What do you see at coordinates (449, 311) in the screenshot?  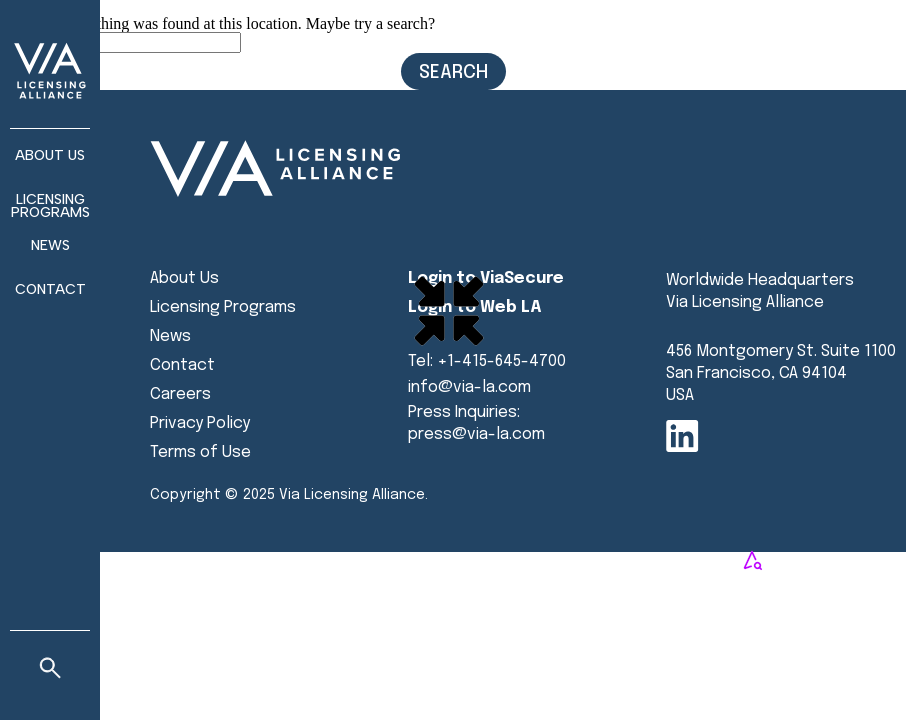 I see `minimize window to taskbar` at bounding box center [449, 311].